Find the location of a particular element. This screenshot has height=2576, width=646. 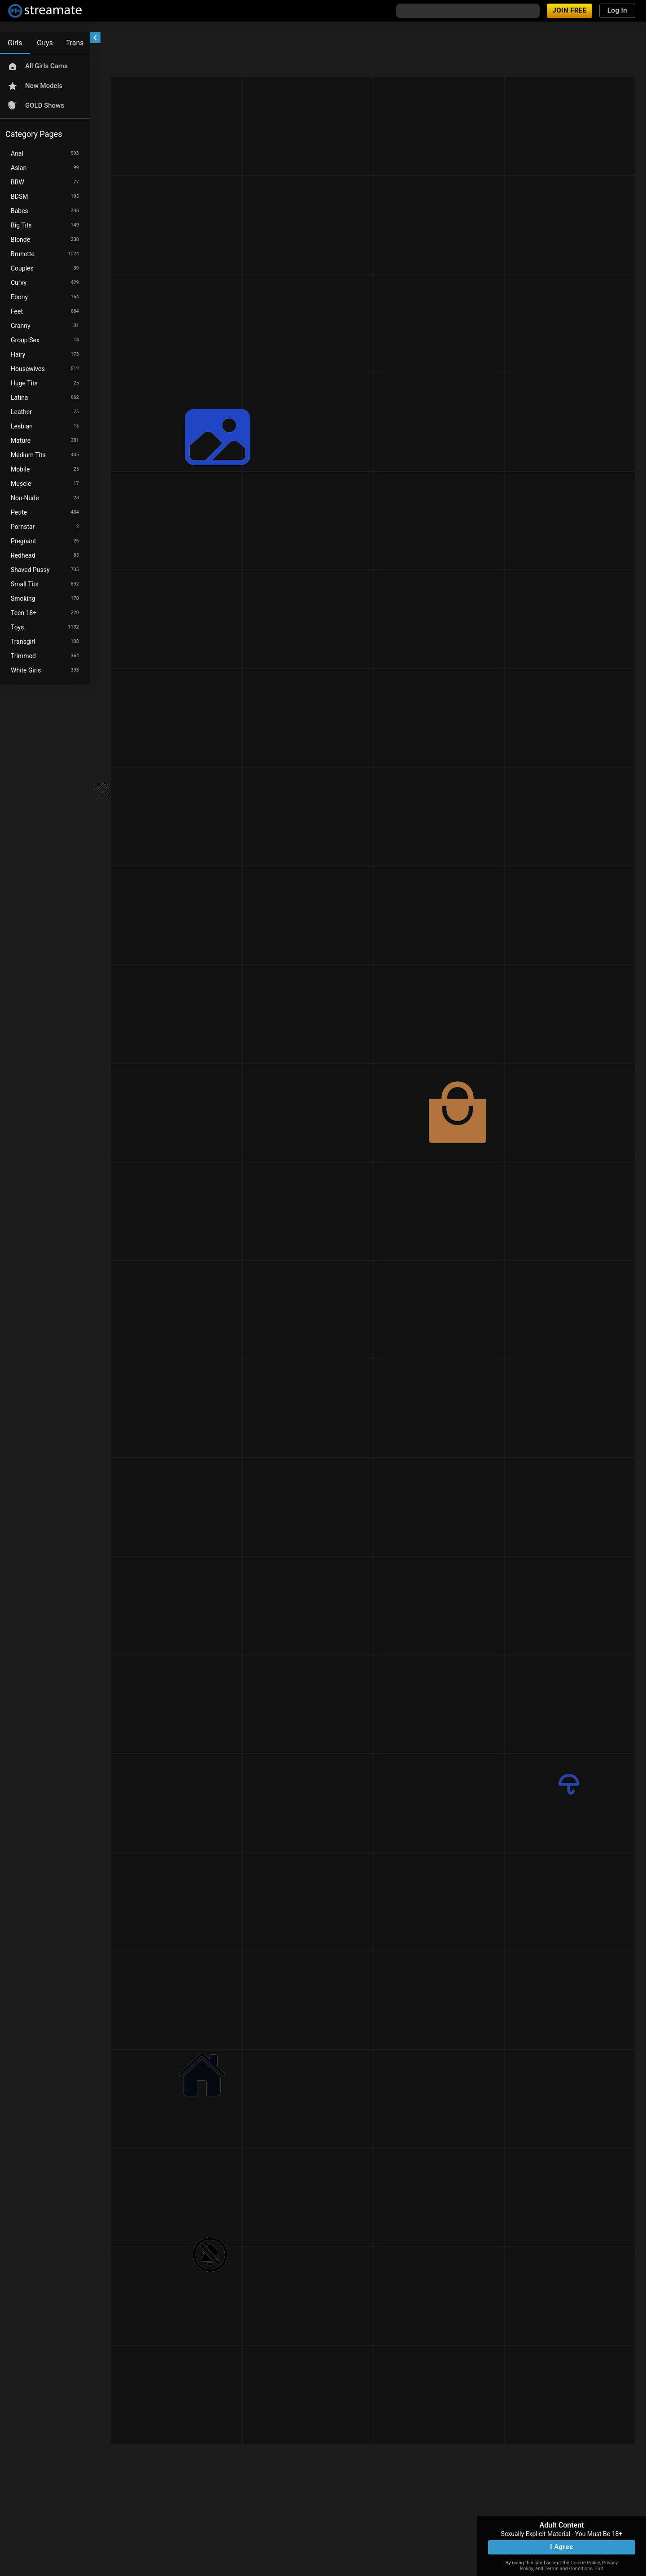

access freehand drawing or annotation tools is located at coordinates (102, 791).